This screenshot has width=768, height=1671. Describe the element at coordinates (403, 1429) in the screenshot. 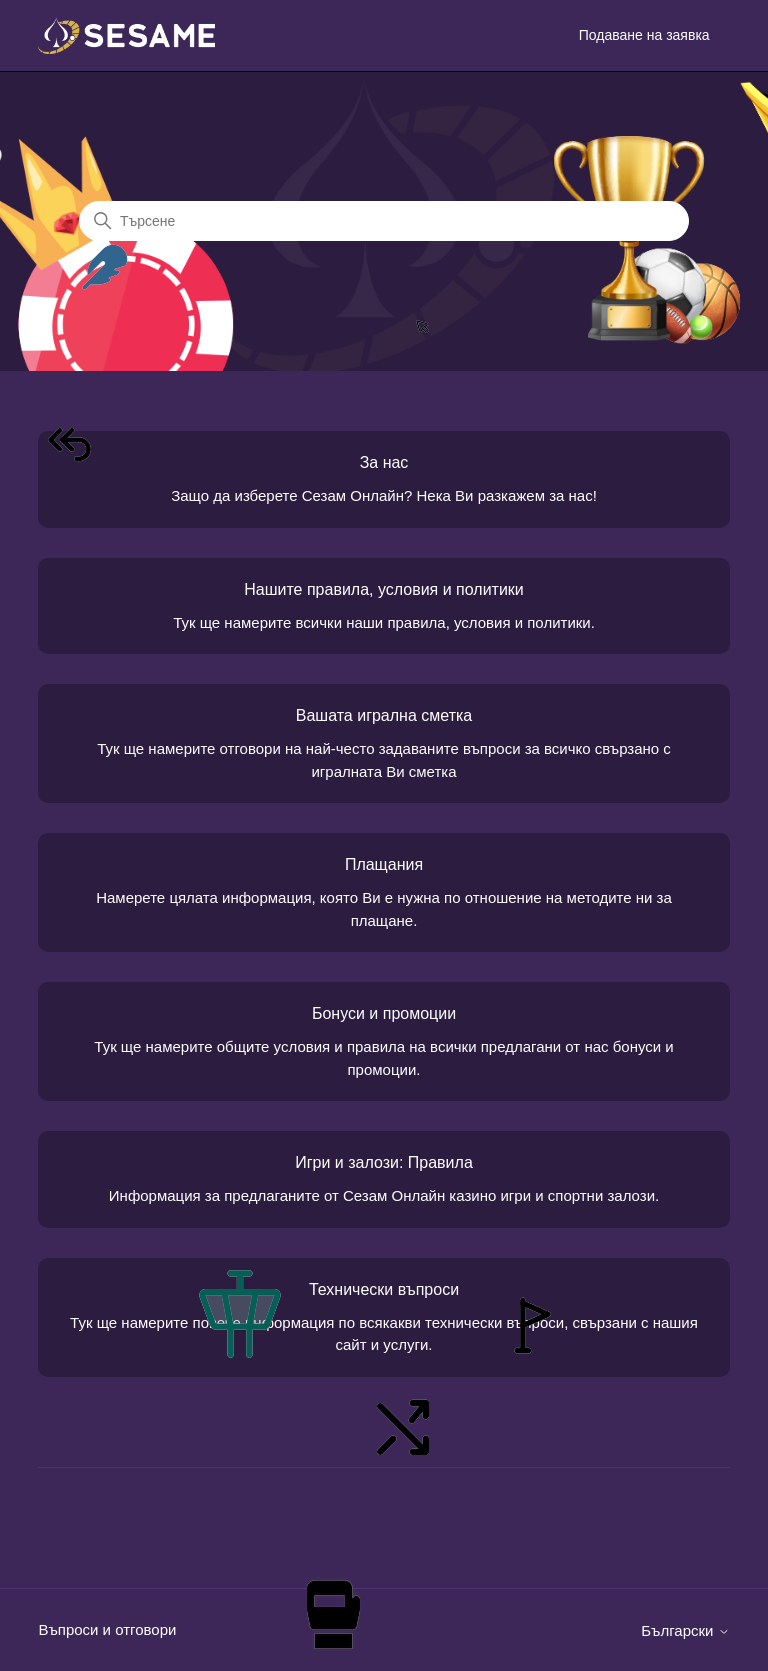

I see `toggle between two states or options` at that location.